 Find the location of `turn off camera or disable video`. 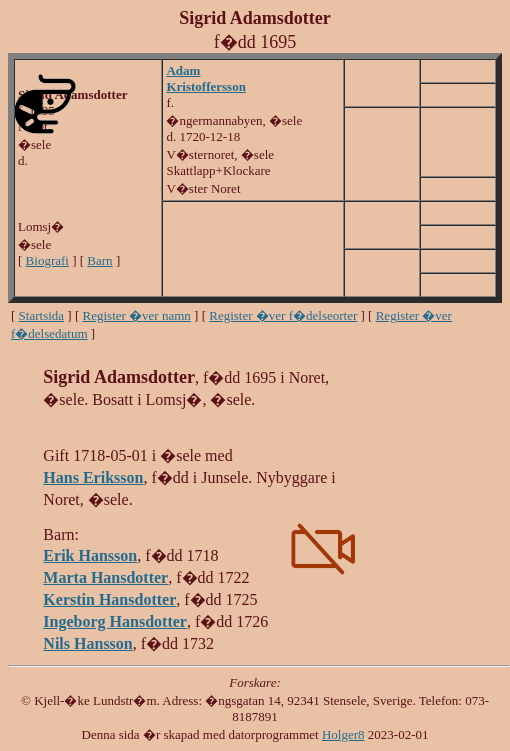

turn off camera or disable video is located at coordinates (321, 549).